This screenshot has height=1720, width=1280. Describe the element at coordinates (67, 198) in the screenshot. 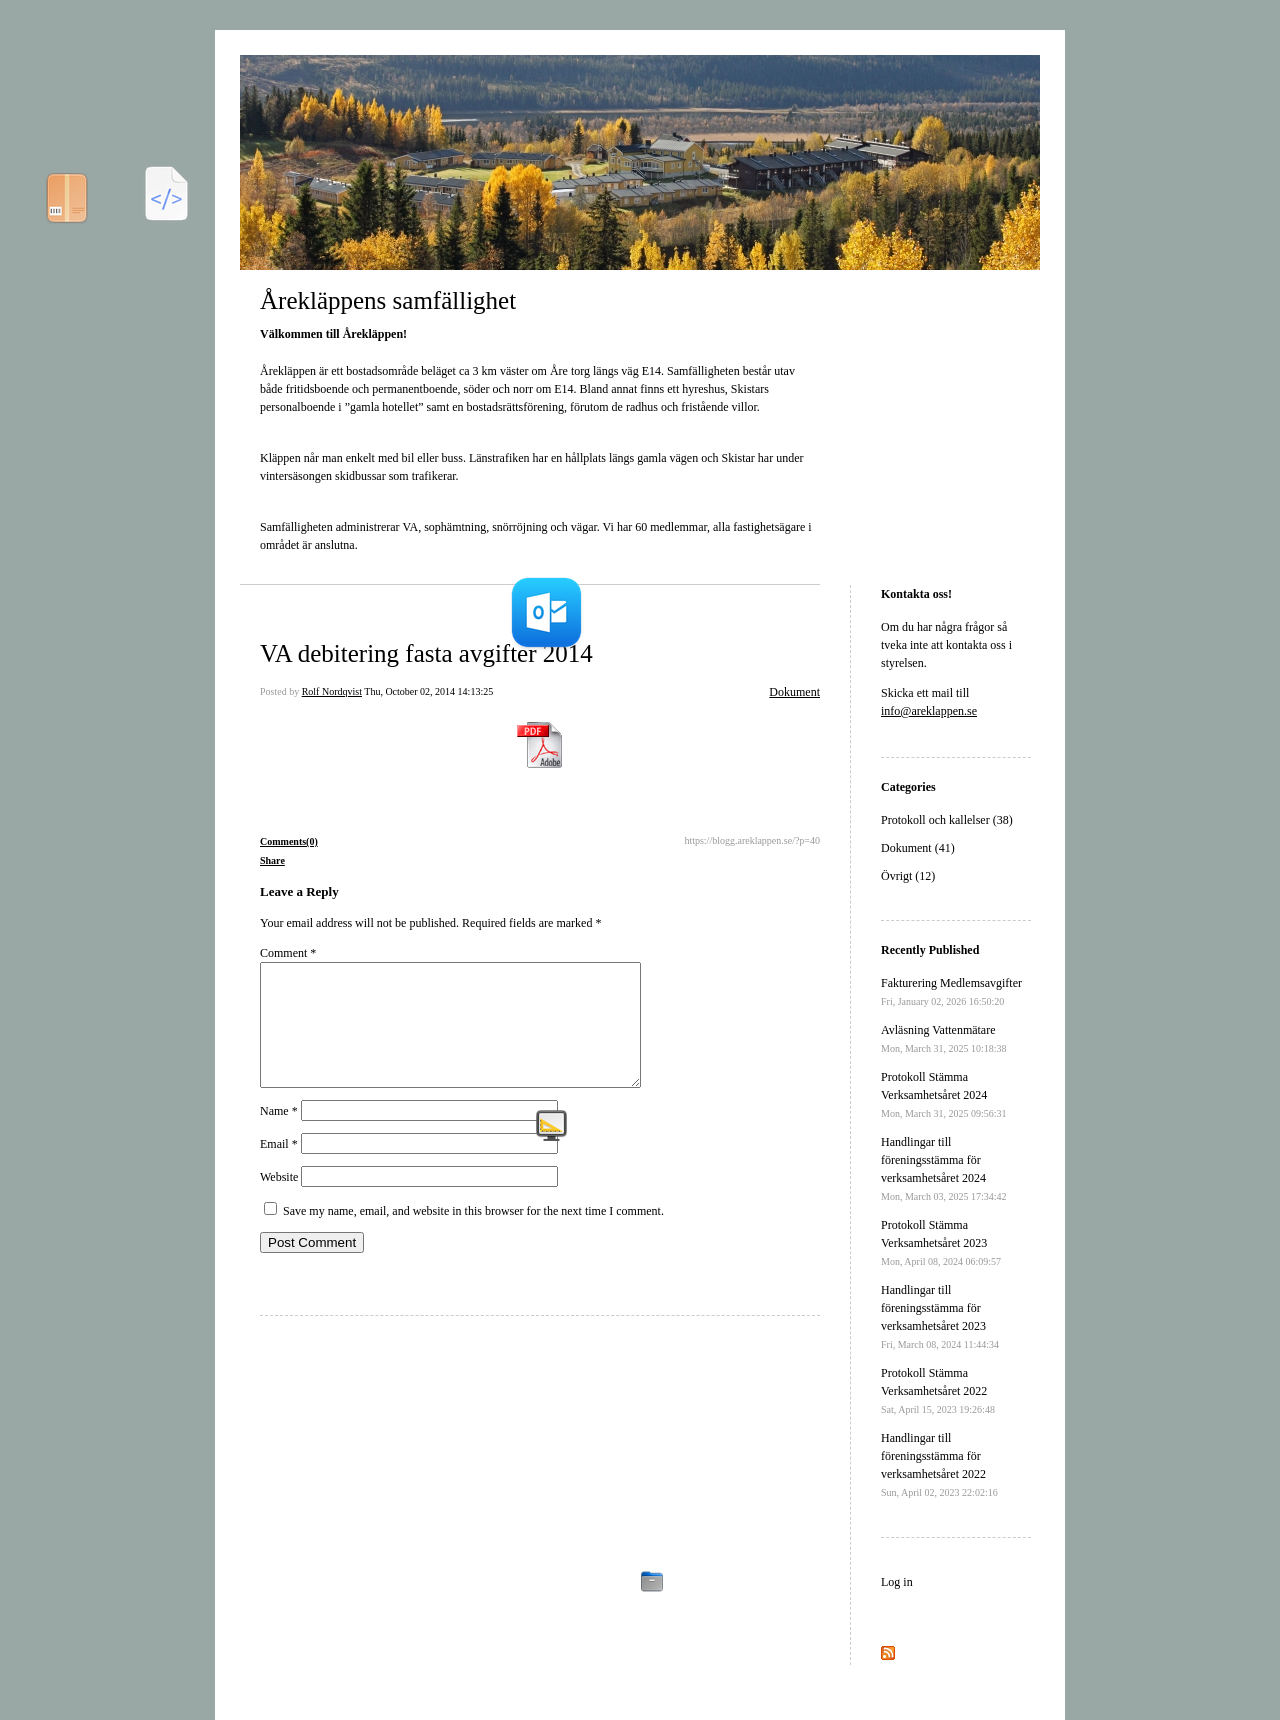

I see `open or install a debian package file` at that location.